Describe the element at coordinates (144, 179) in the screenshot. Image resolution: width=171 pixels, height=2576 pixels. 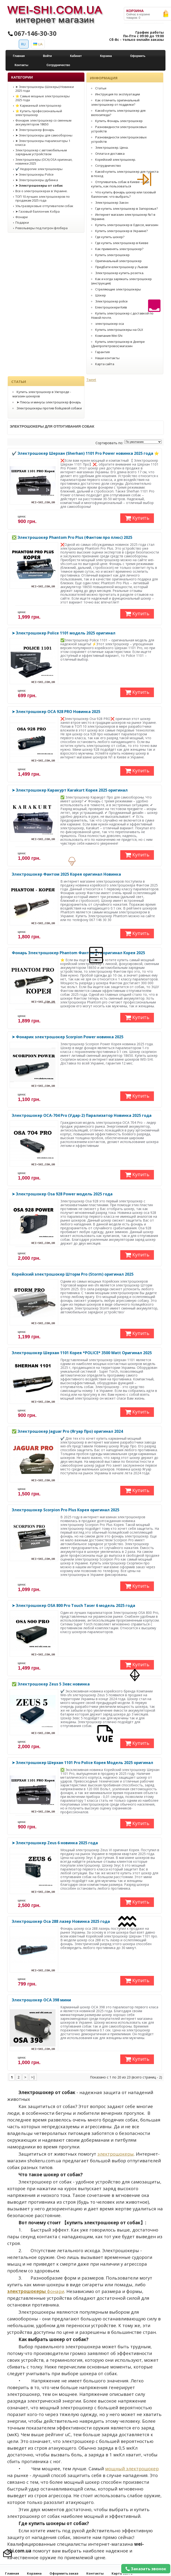
I see `skip to end of content` at that location.